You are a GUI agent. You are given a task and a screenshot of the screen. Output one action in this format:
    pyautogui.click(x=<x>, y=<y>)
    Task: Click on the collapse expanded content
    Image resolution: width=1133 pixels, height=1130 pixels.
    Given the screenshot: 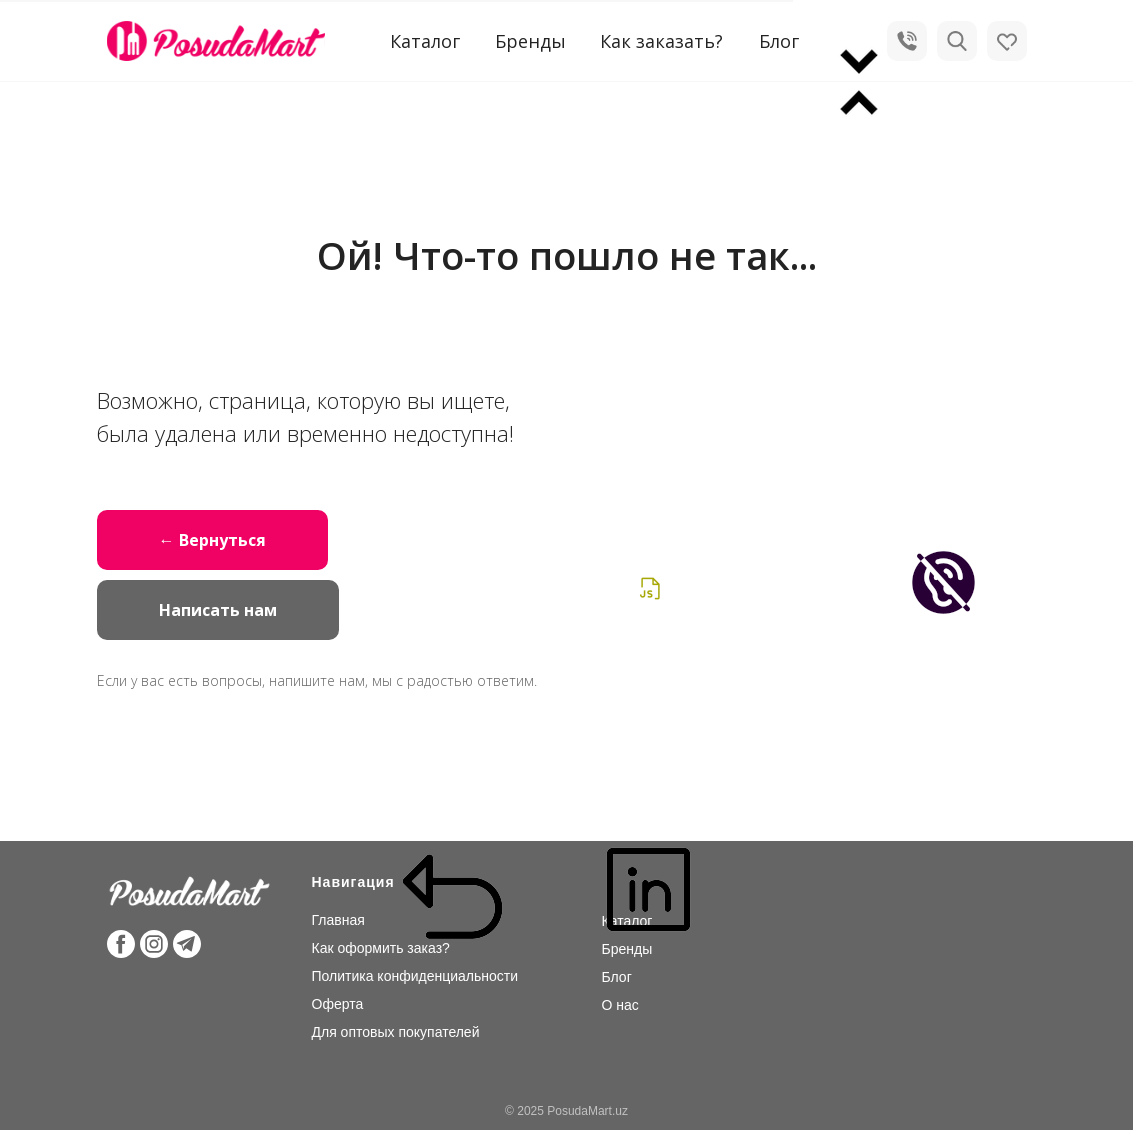 What is the action you would take?
    pyautogui.click(x=859, y=82)
    